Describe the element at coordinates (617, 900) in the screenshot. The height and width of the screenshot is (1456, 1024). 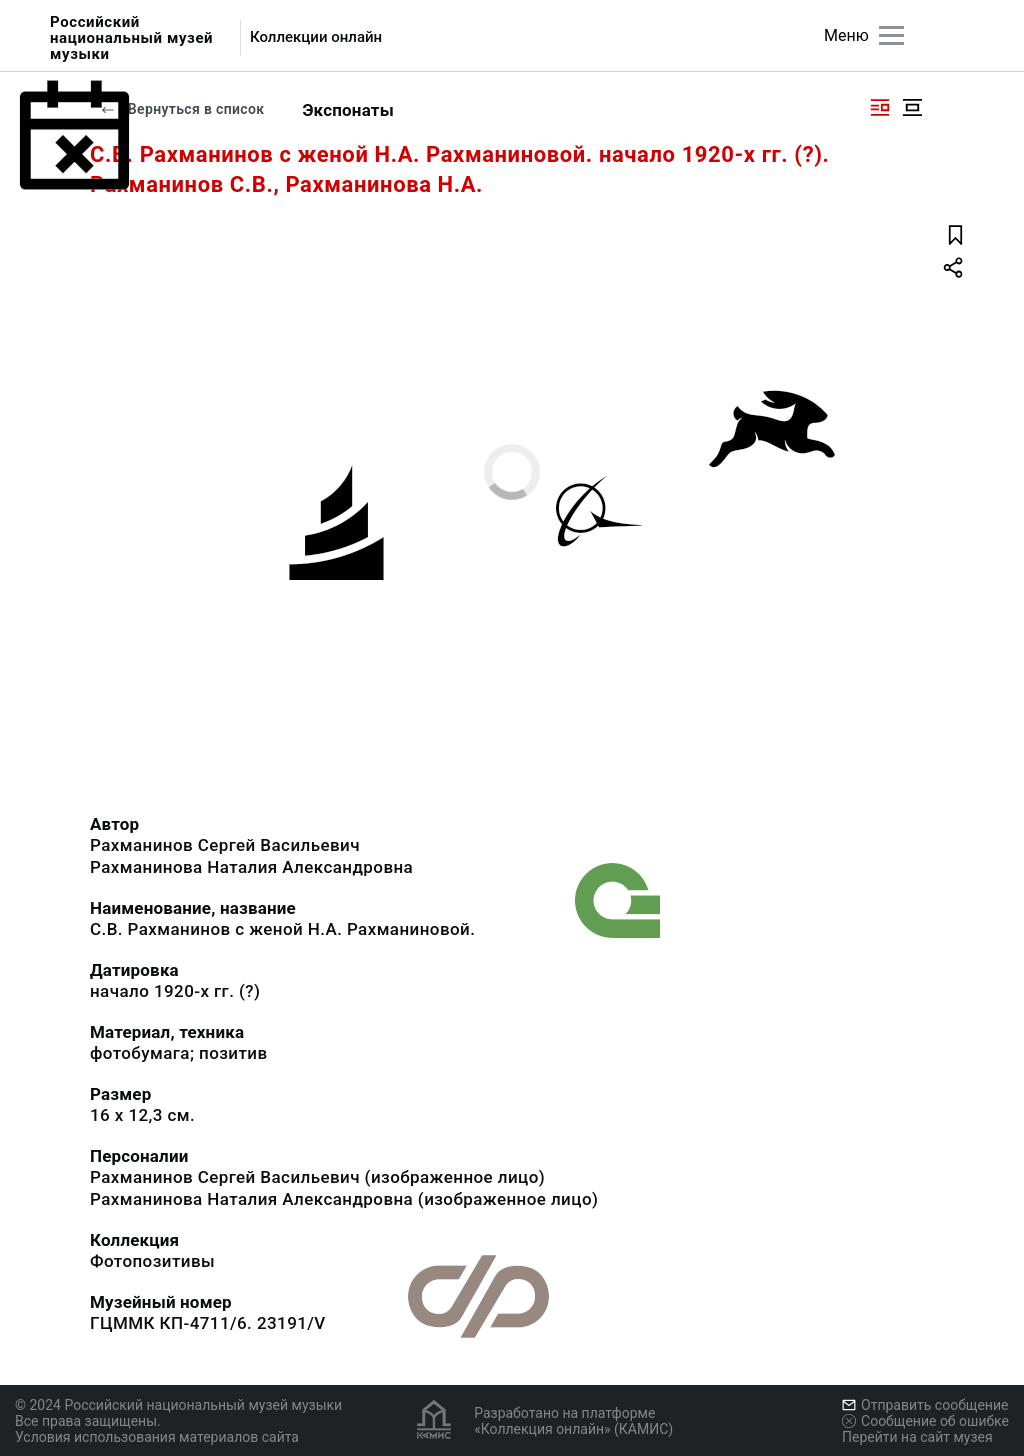
I see `link to Appwrite backend services` at that location.